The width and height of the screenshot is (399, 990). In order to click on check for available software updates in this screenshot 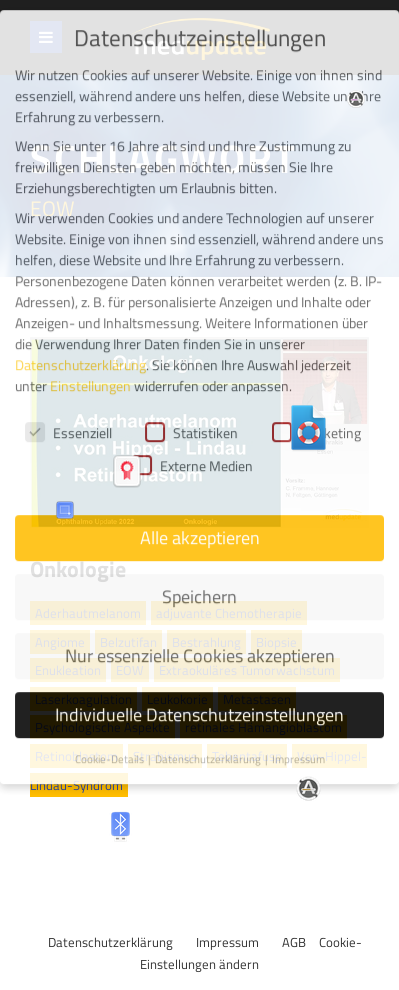, I will do `click(356, 99)`.